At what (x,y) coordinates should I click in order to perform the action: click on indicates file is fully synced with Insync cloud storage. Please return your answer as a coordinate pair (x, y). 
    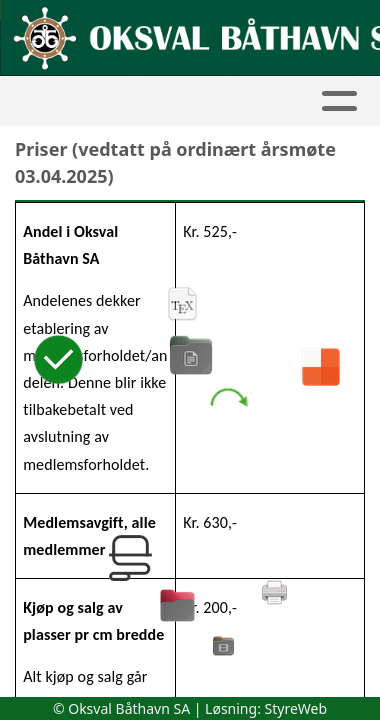
    Looking at the image, I should click on (58, 359).